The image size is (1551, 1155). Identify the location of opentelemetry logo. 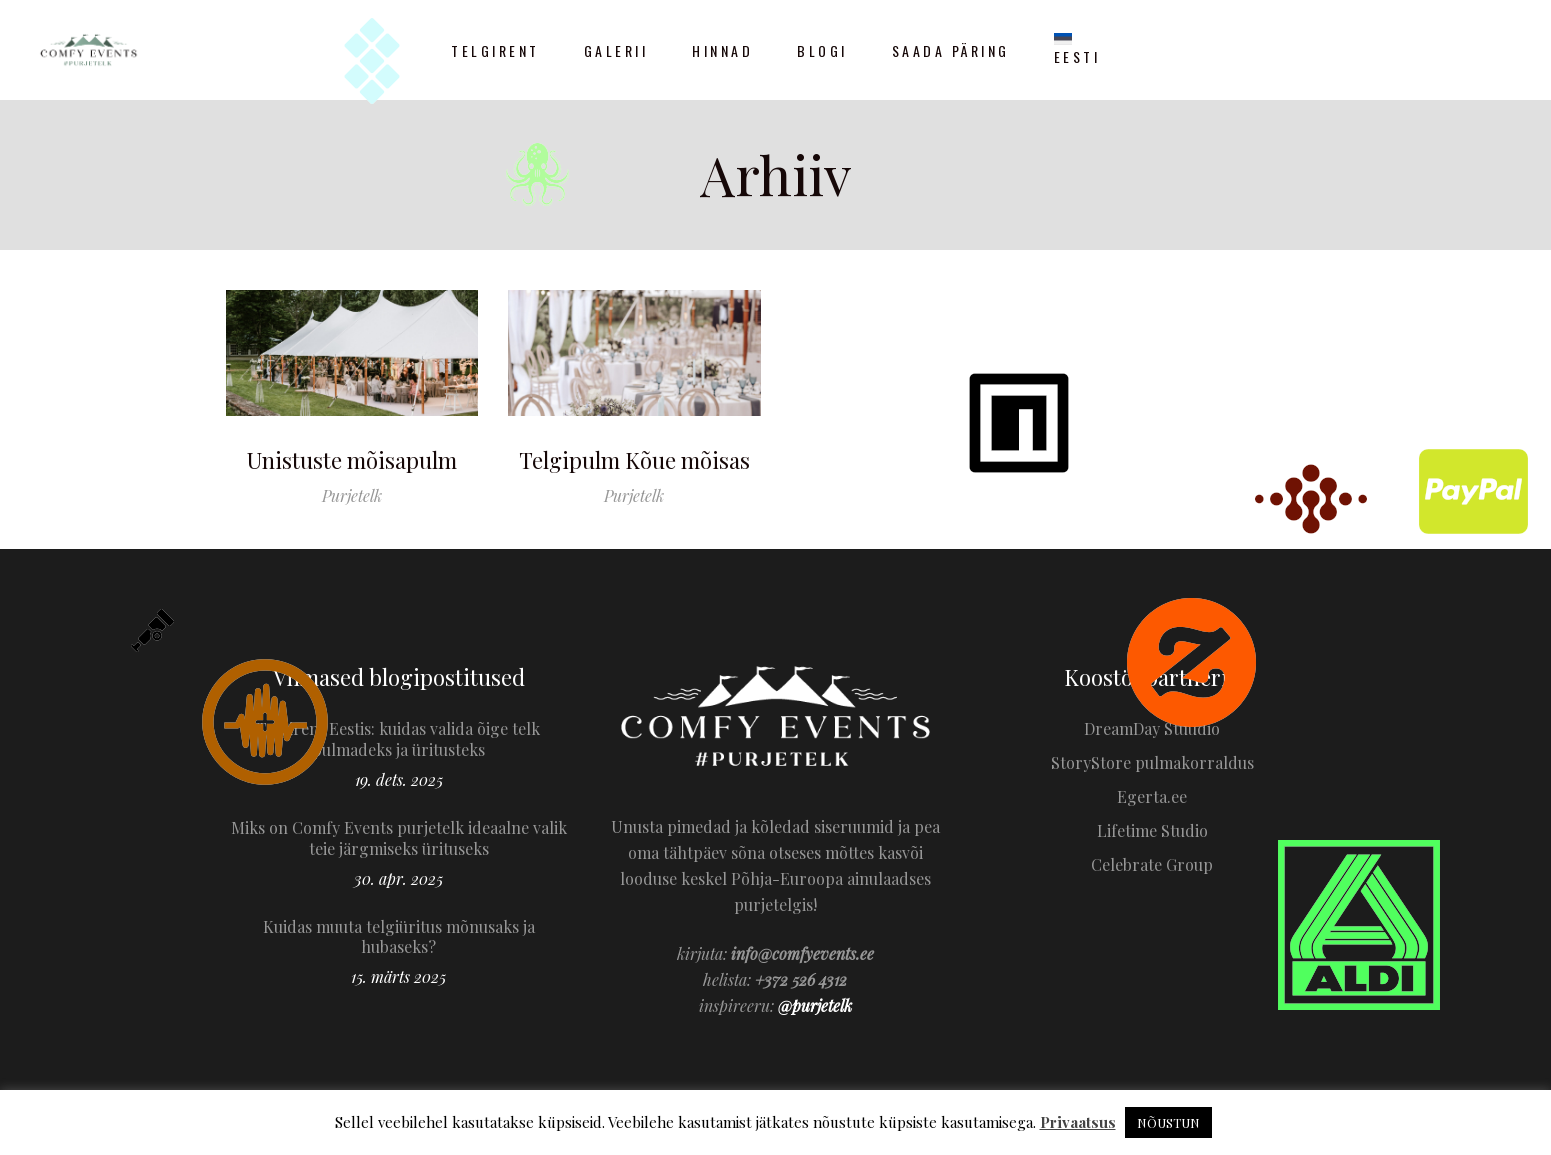
(152, 630).